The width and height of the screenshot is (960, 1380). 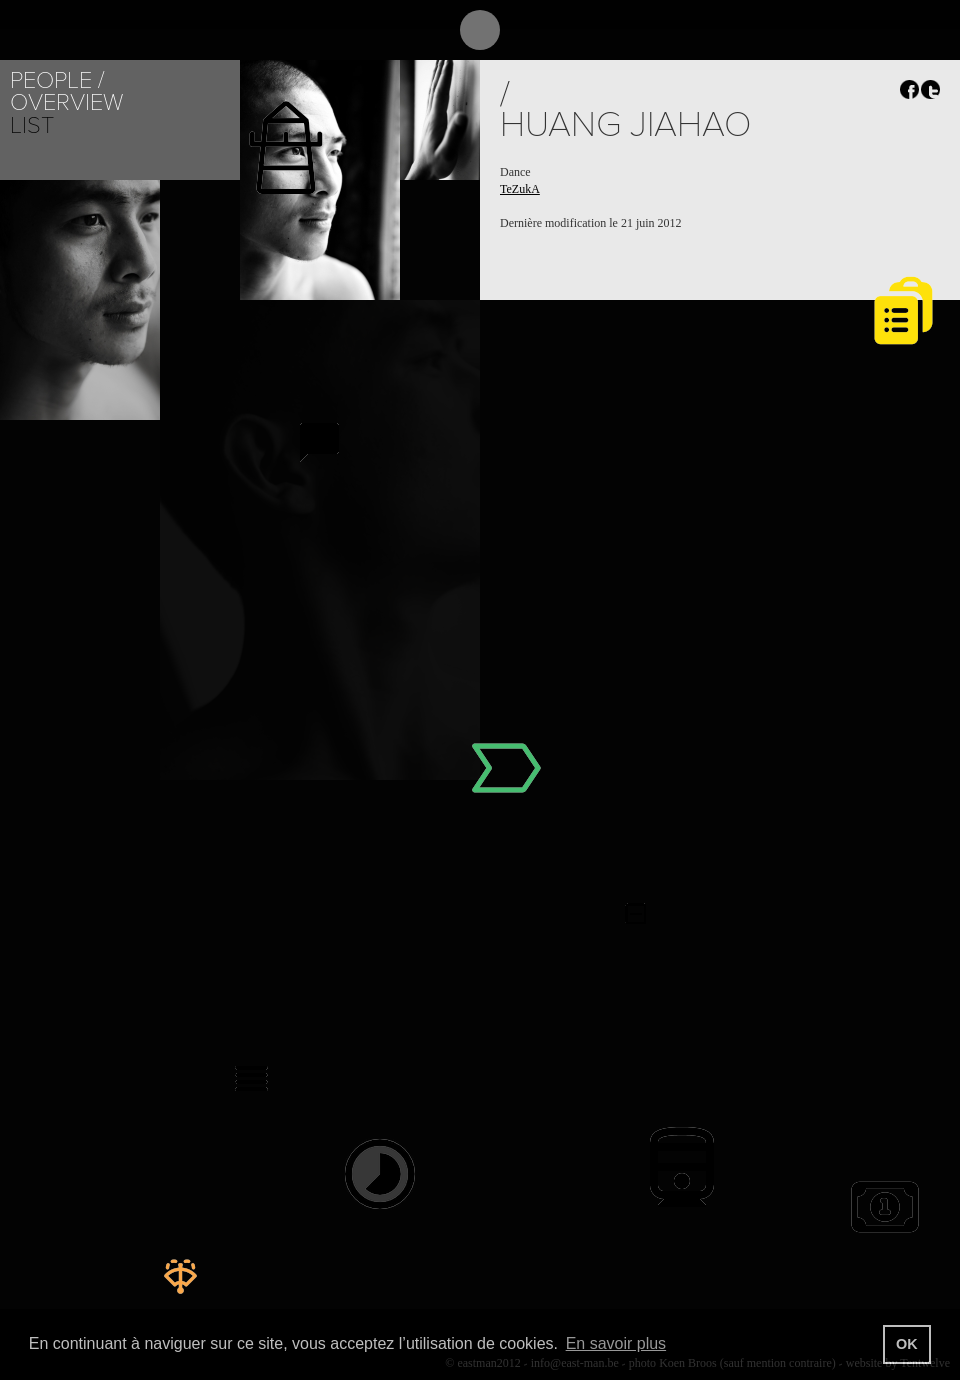 I want to click on access website accessibility or SEO audit tools, so click(x=286, y=151).